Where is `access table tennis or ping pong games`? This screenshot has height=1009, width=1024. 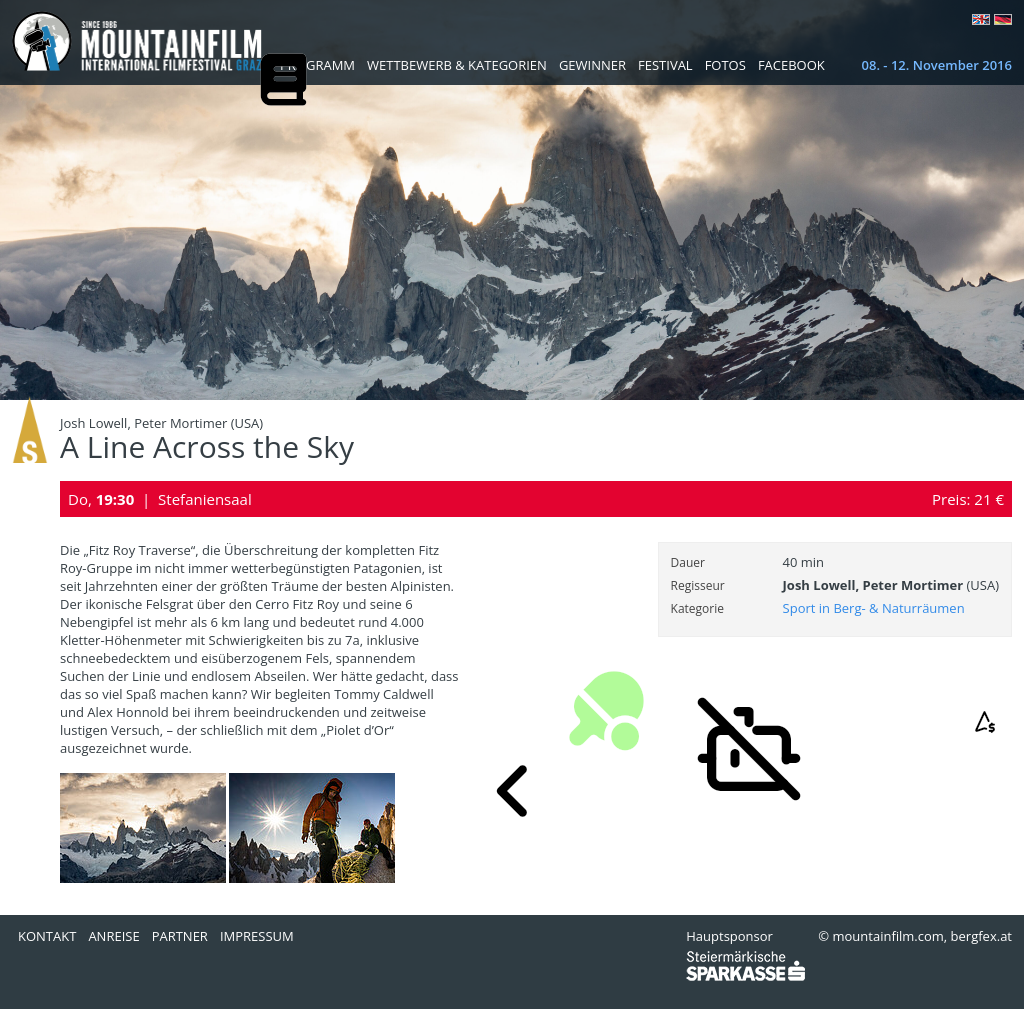
access table tennis or ping pong games is located at coordinates (606, 708).